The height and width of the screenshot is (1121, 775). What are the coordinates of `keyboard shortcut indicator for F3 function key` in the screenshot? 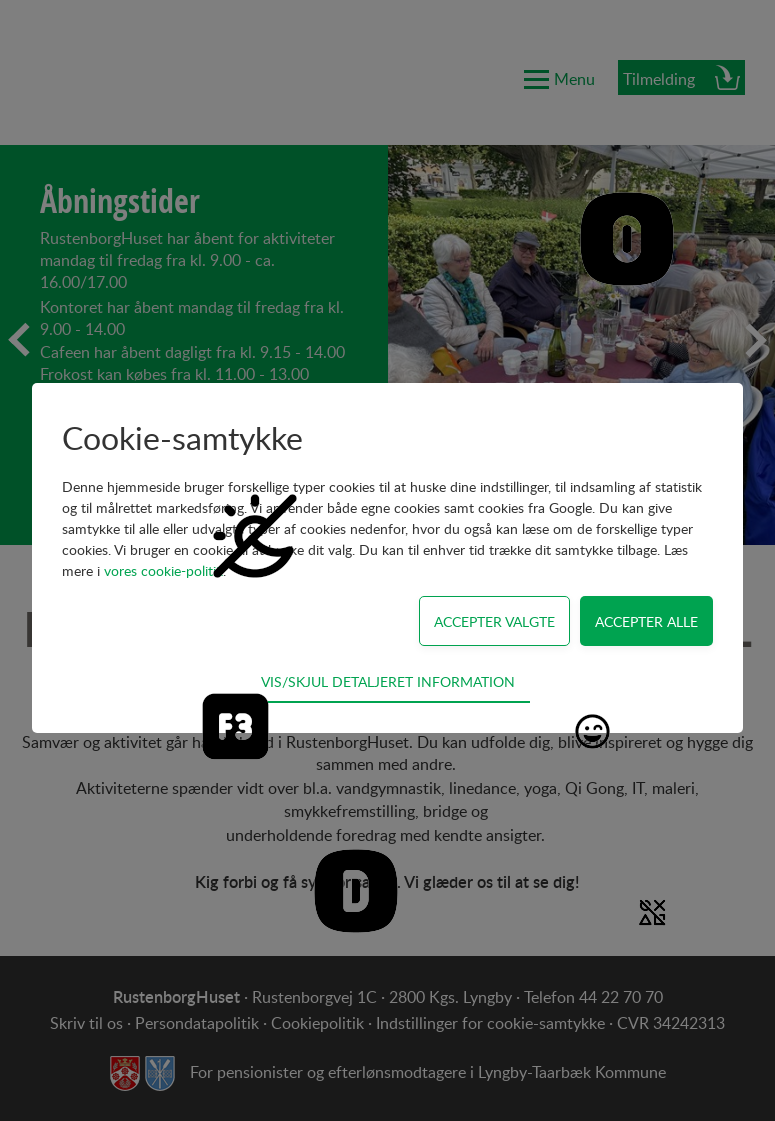 It's located at (235, 726).